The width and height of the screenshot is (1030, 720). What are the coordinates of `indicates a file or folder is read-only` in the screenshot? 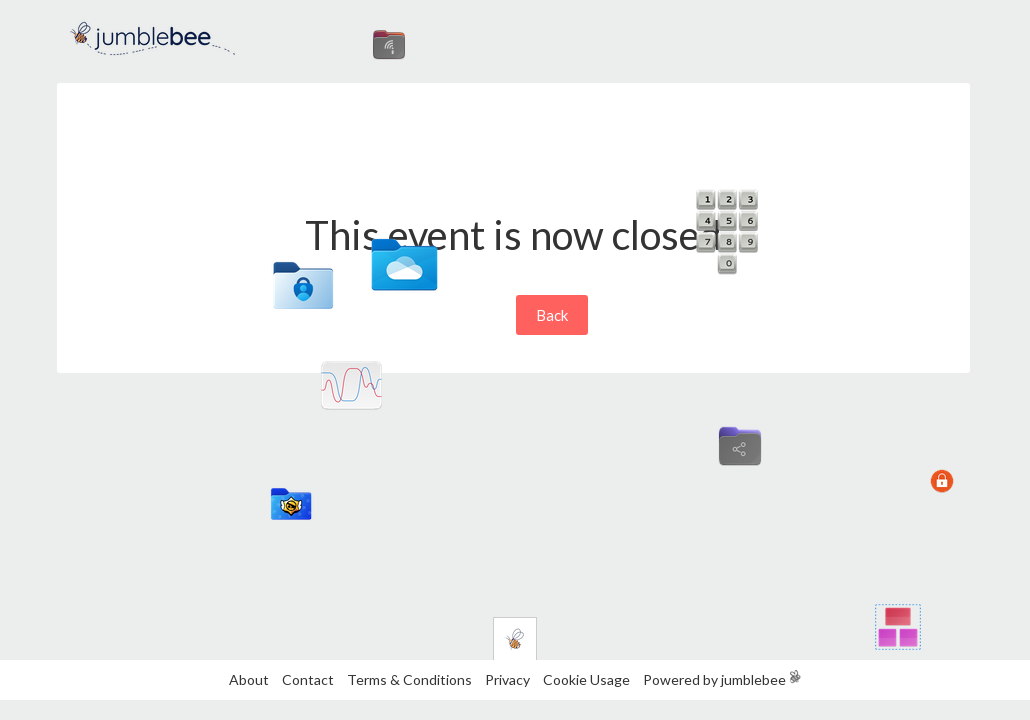 It's located at (942, 481).